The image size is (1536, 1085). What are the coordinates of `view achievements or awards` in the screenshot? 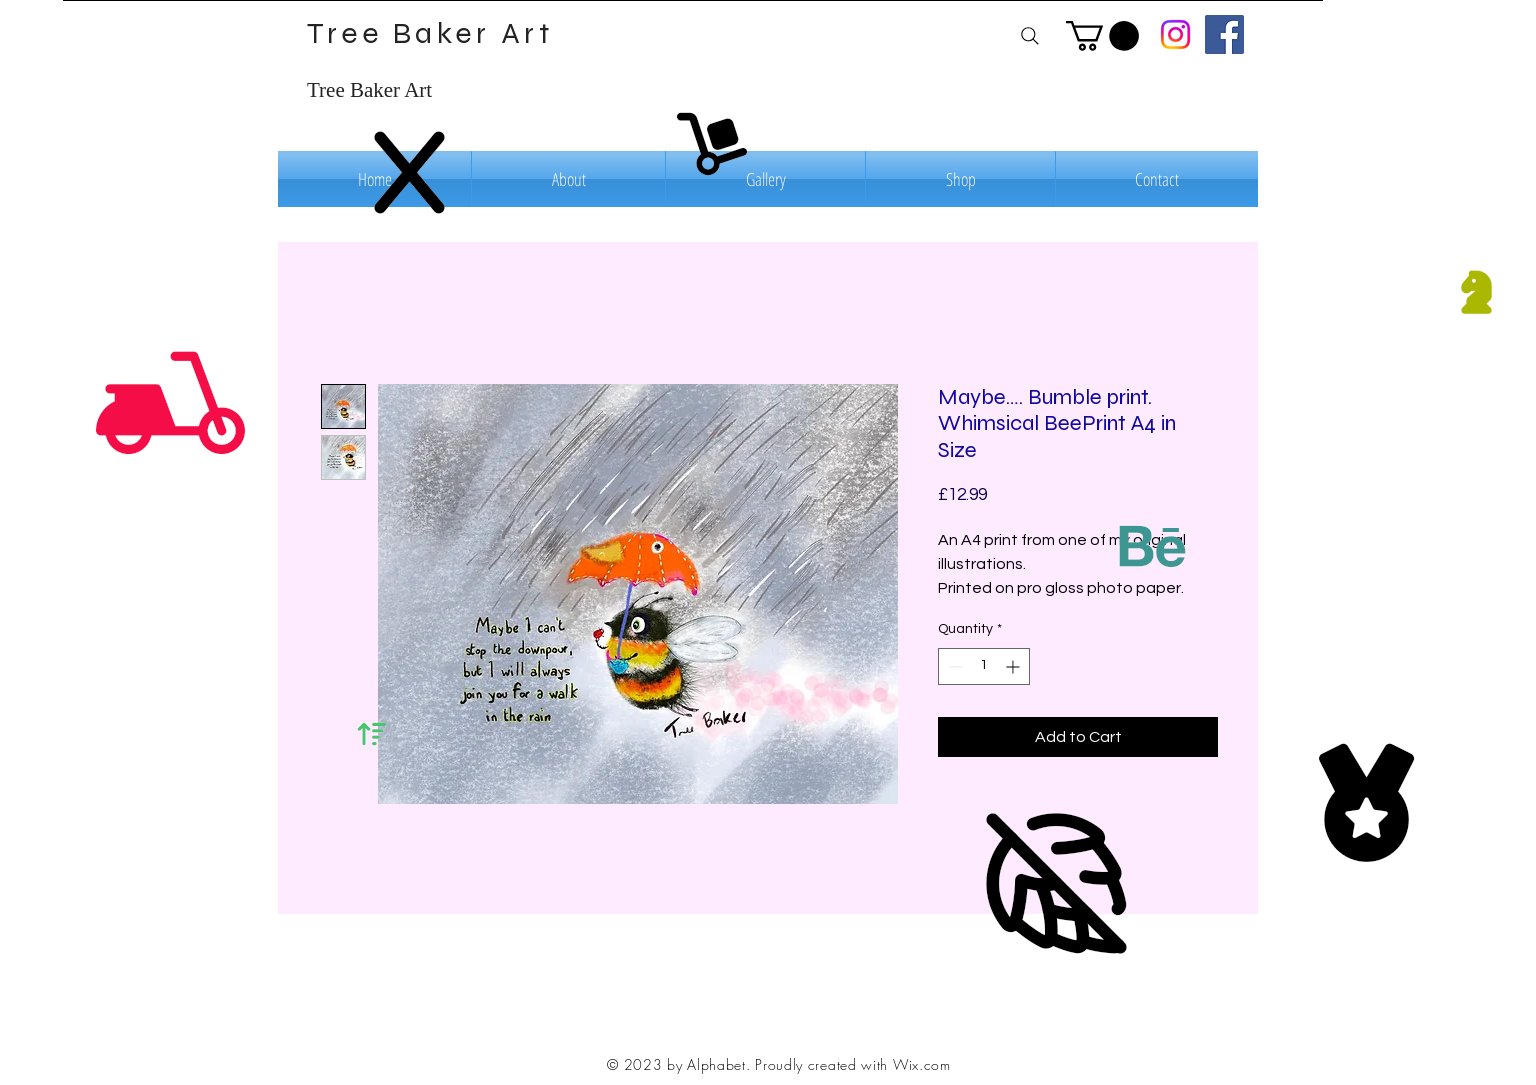 It's located at (1366, 805).